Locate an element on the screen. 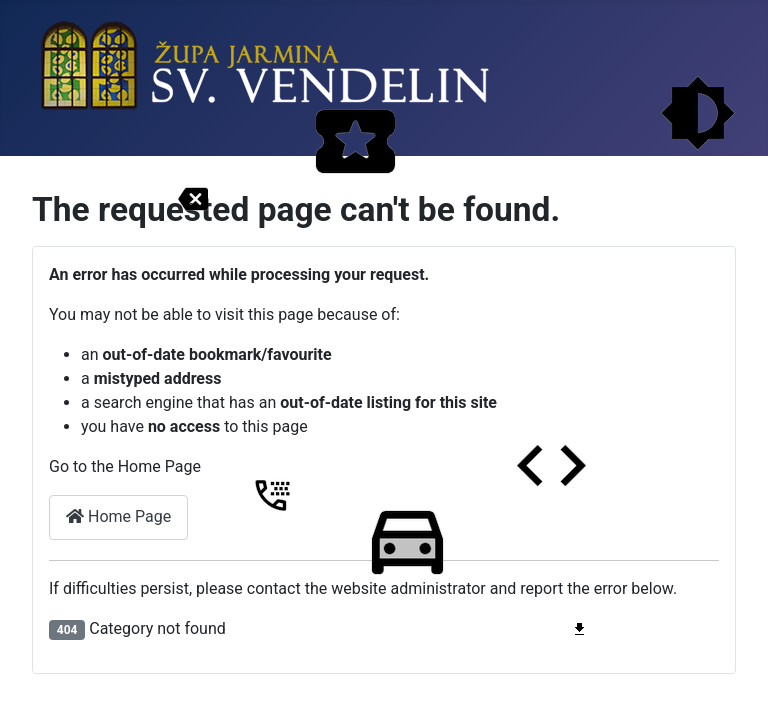 This screenshot has height=720, width=768. browse local events and activities is located at coordinates (355, 141).